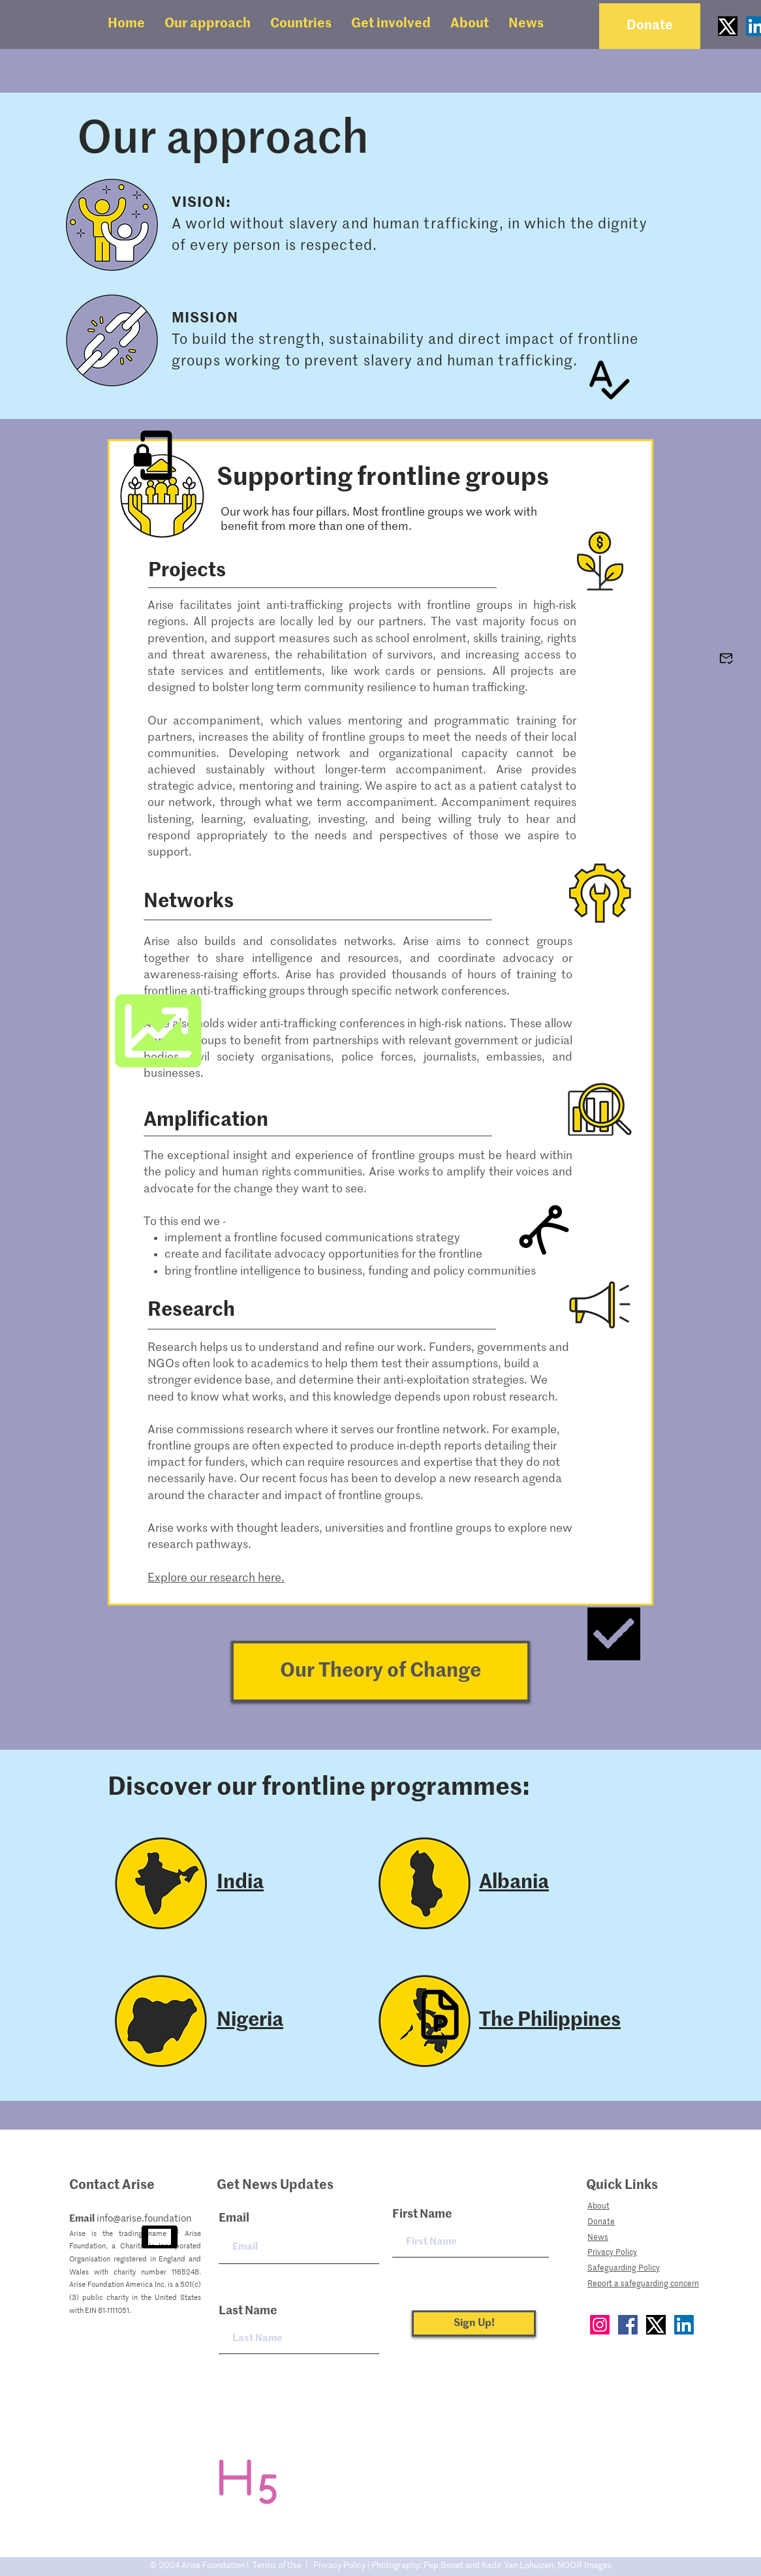 This screenshot has height=2576, width=761. What do you see at coordinates (613, 1634) in the screenshot?
I see `confirm or select an option` at bounding box center [613, 1634].